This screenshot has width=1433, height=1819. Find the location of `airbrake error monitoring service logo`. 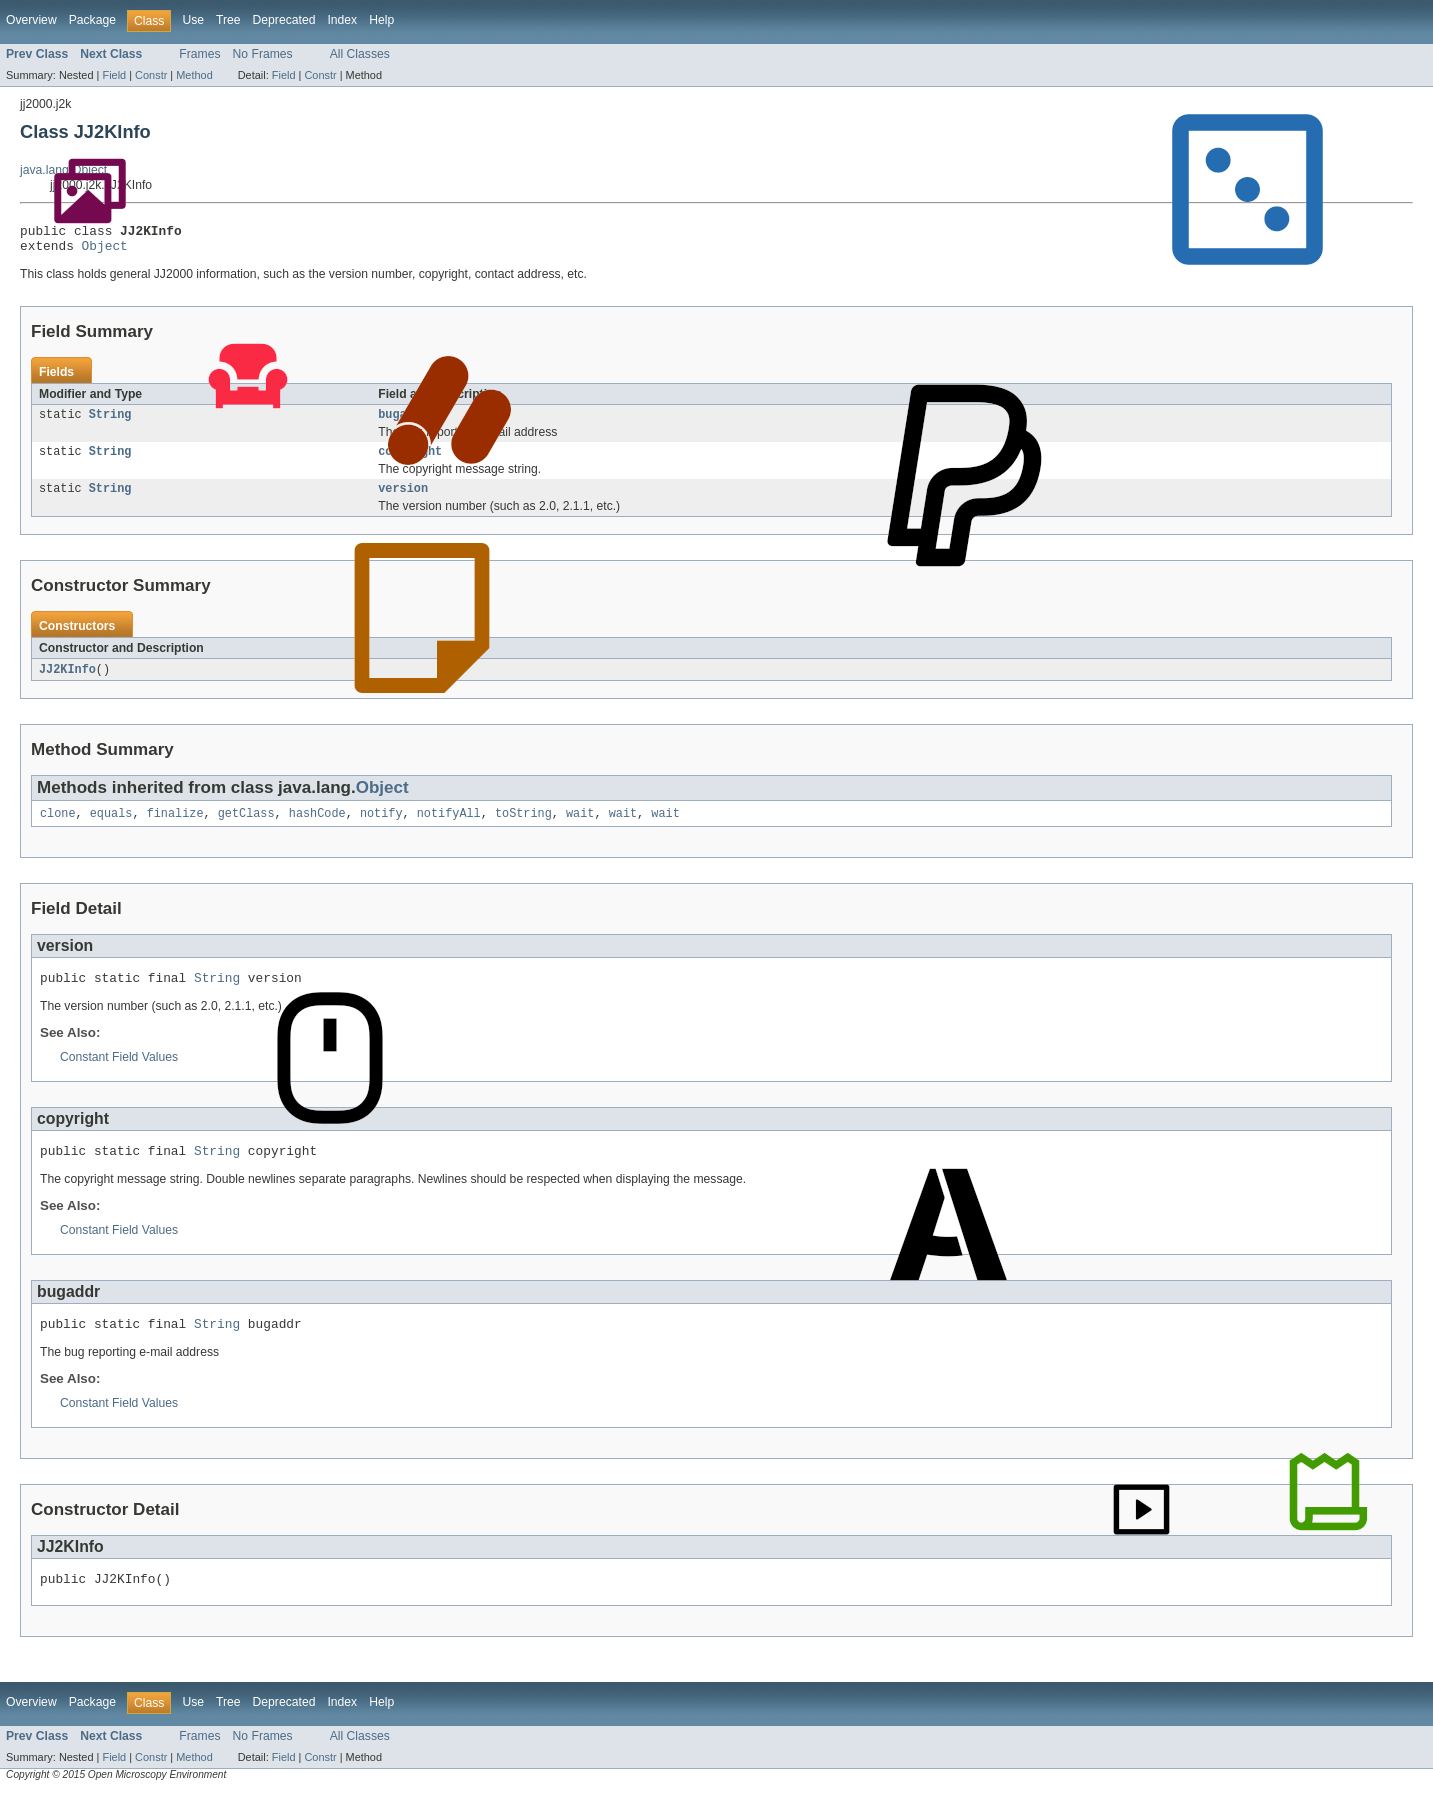

airbrake error monitoring service logo is located at coordinates (948, 1224).